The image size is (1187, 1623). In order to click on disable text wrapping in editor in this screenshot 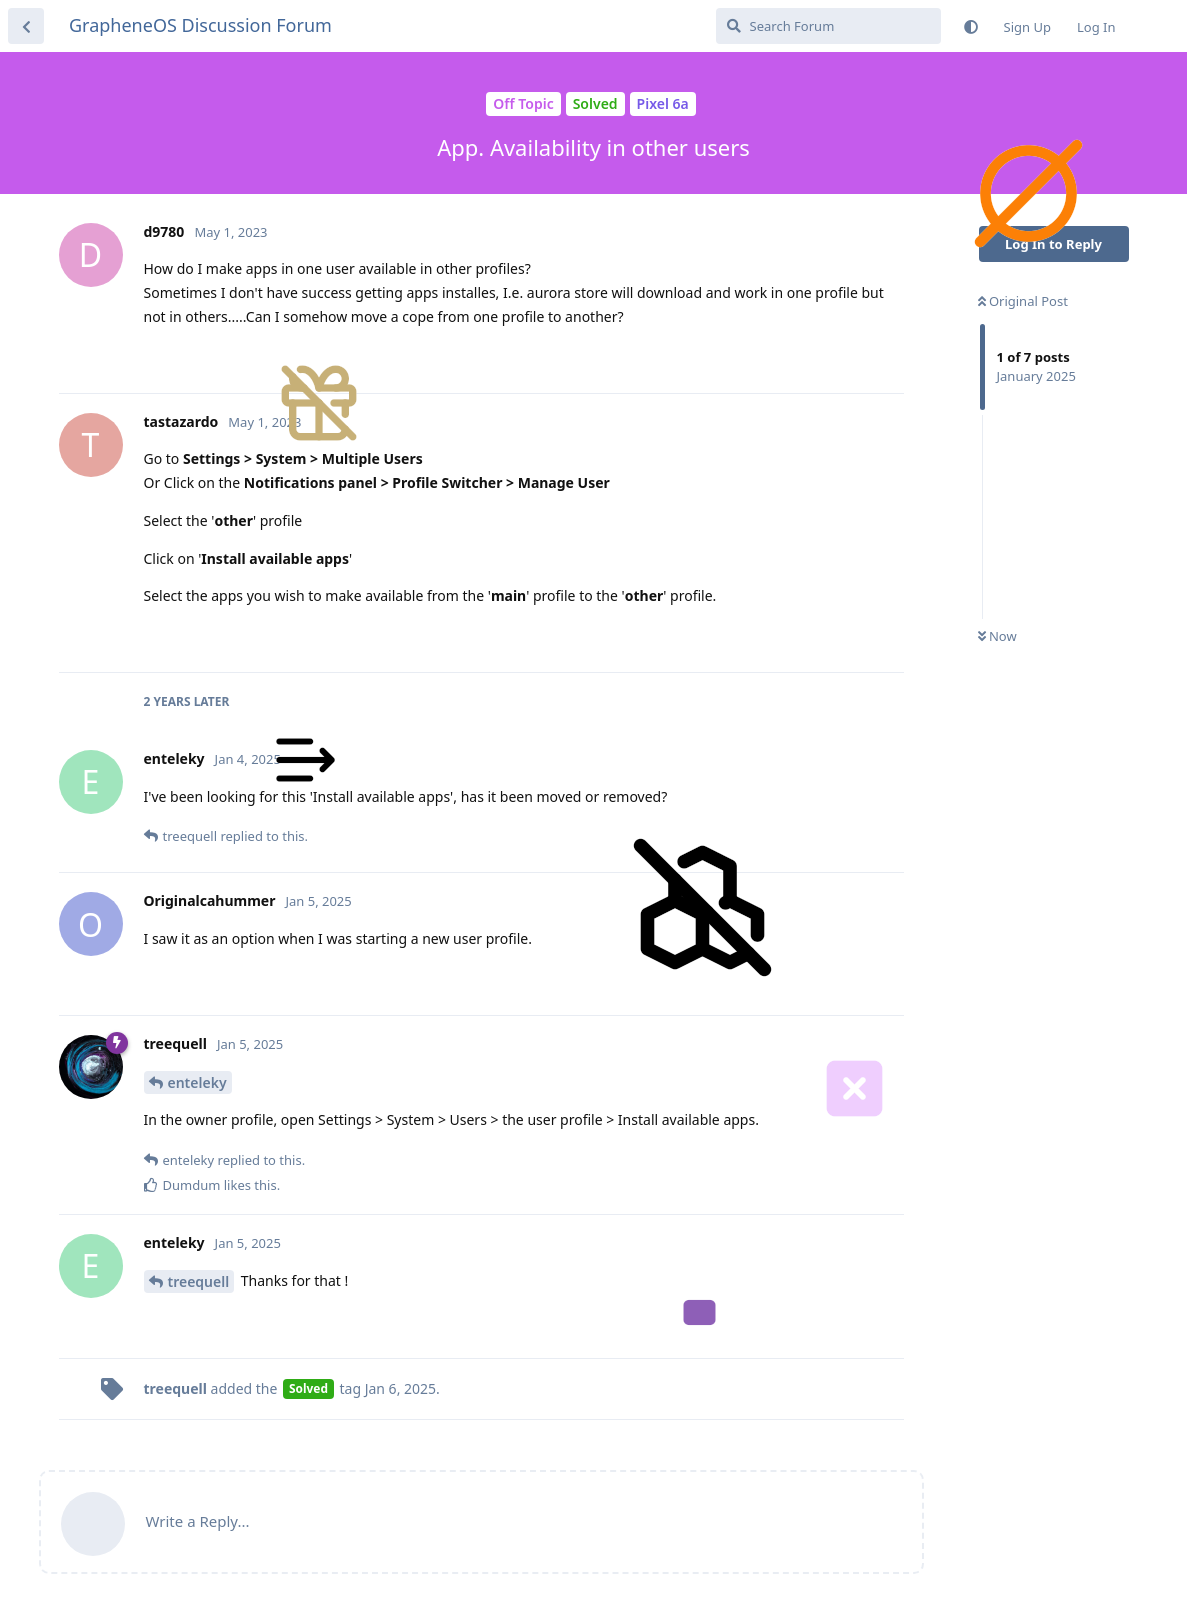, I will do `click(304, 760)`.